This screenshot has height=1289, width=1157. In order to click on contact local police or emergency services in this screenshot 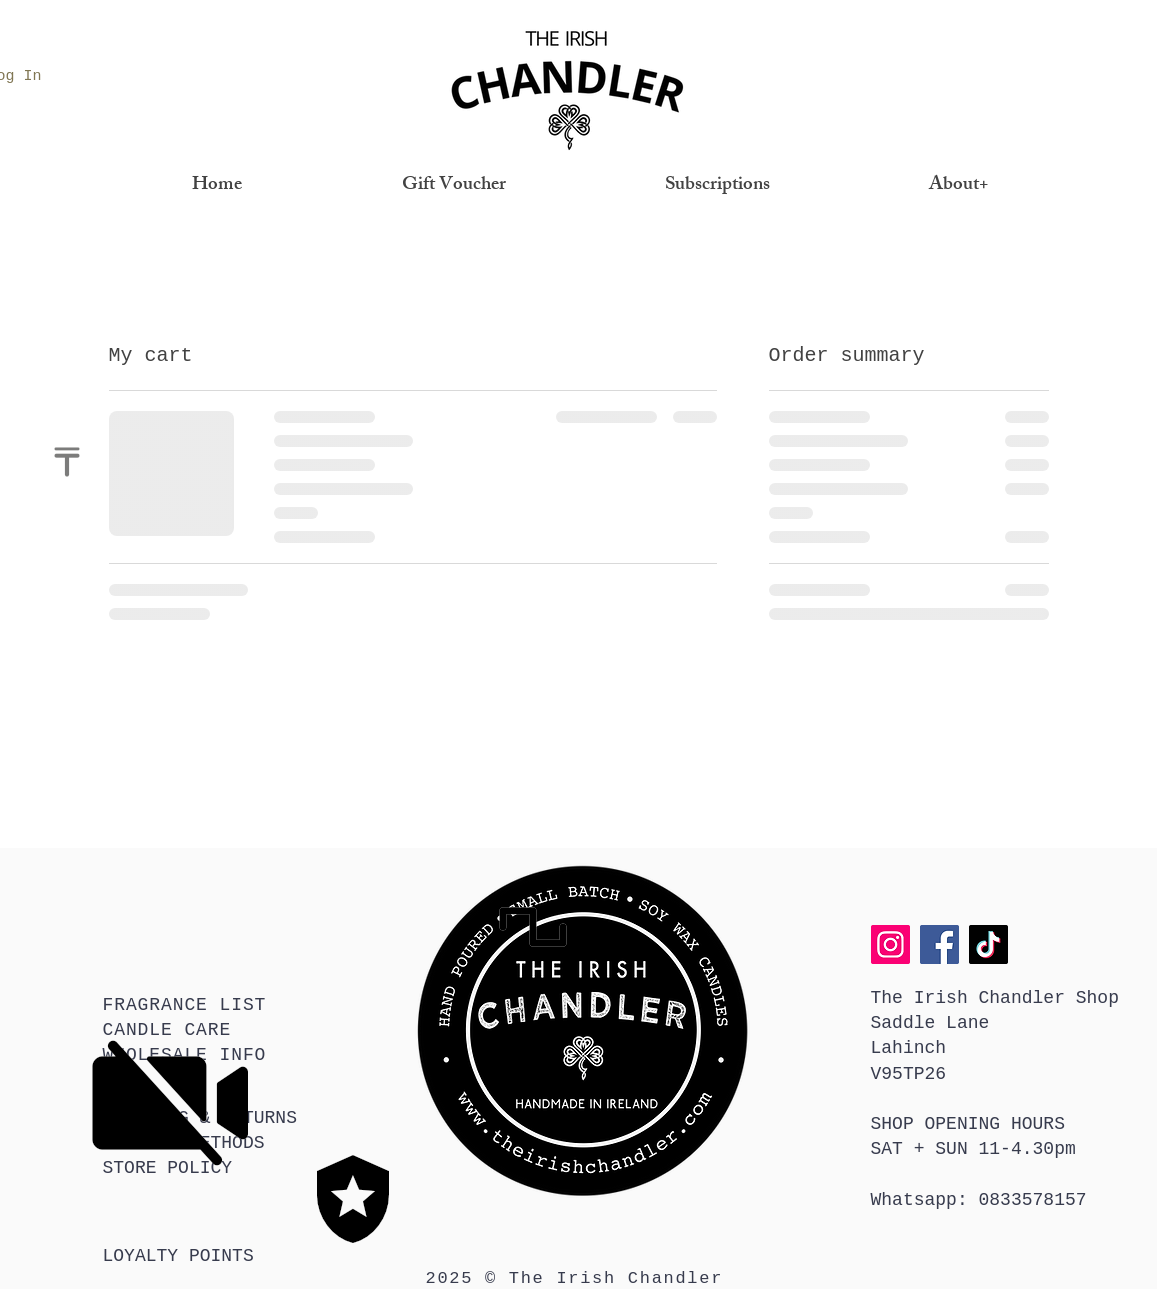, I will do `click(353, 1199)`.